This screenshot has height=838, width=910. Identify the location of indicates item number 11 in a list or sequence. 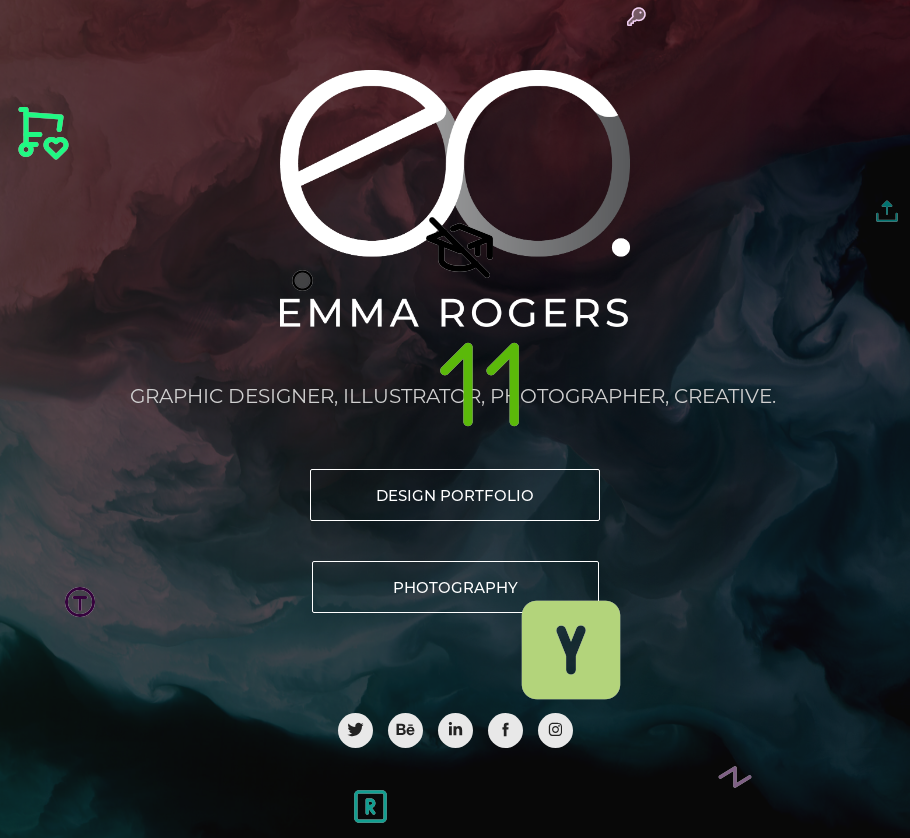
(486, 384).